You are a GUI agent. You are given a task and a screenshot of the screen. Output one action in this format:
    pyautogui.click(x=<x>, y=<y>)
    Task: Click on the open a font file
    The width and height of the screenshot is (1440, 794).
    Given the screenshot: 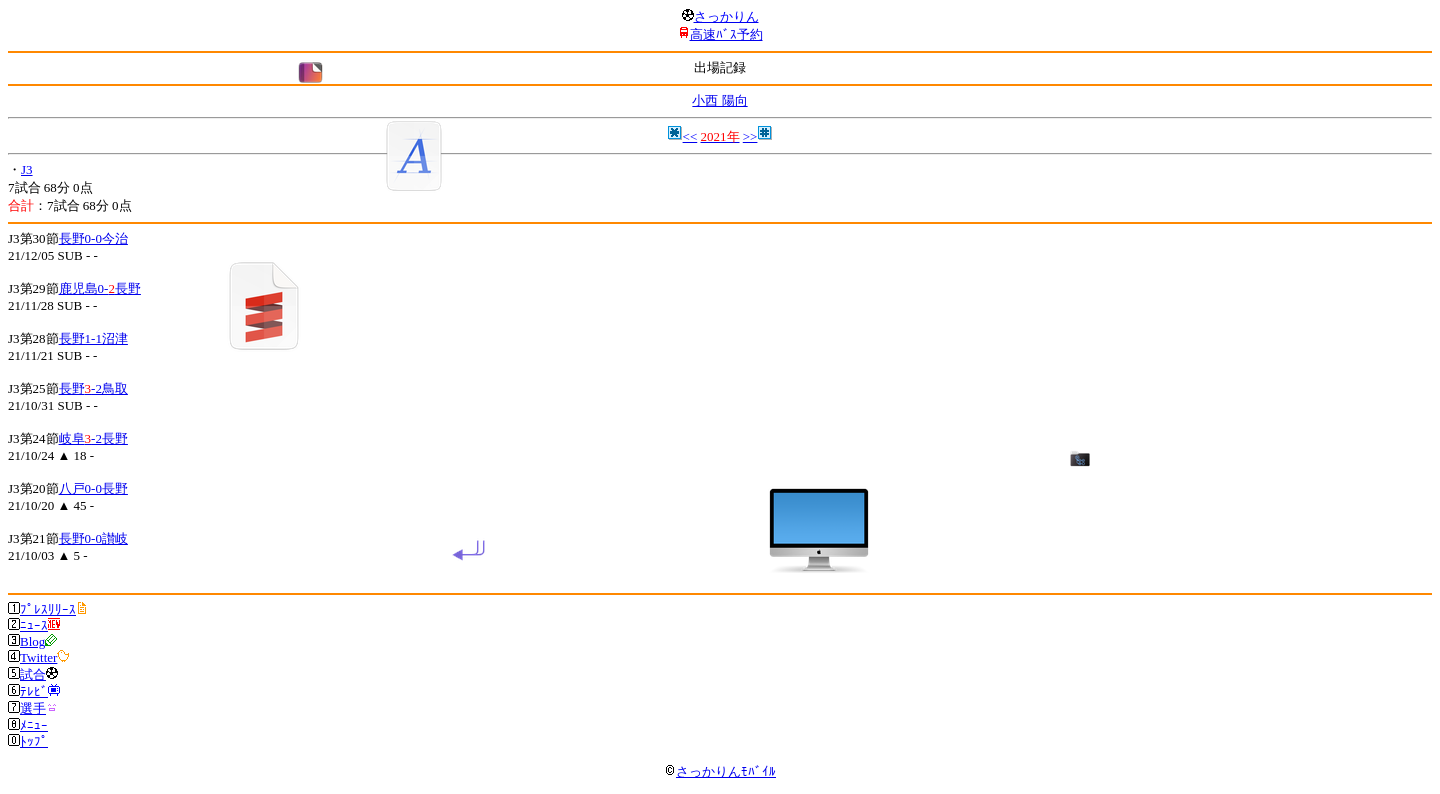 What is the action you would take?
    pyautogui.click(x=414, y=156)
    